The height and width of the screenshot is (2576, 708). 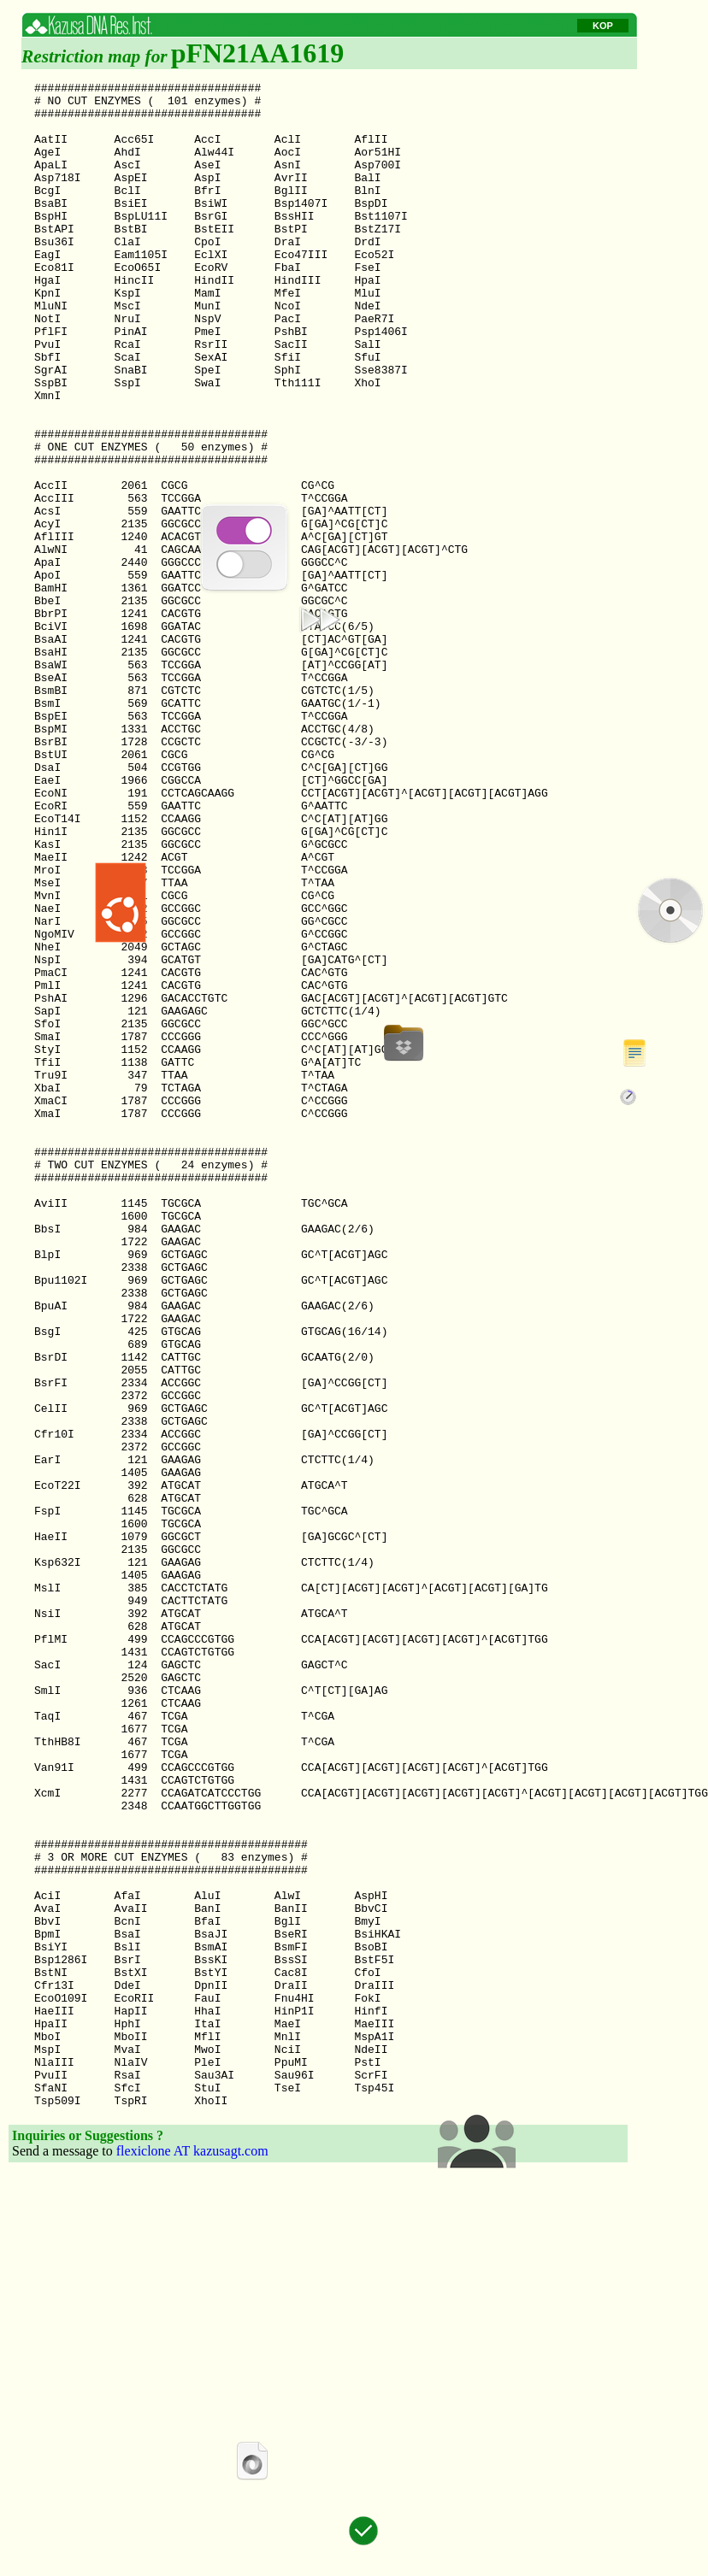 I want to click on indicates file has been successfully synced, so click(x=363, y=2531).